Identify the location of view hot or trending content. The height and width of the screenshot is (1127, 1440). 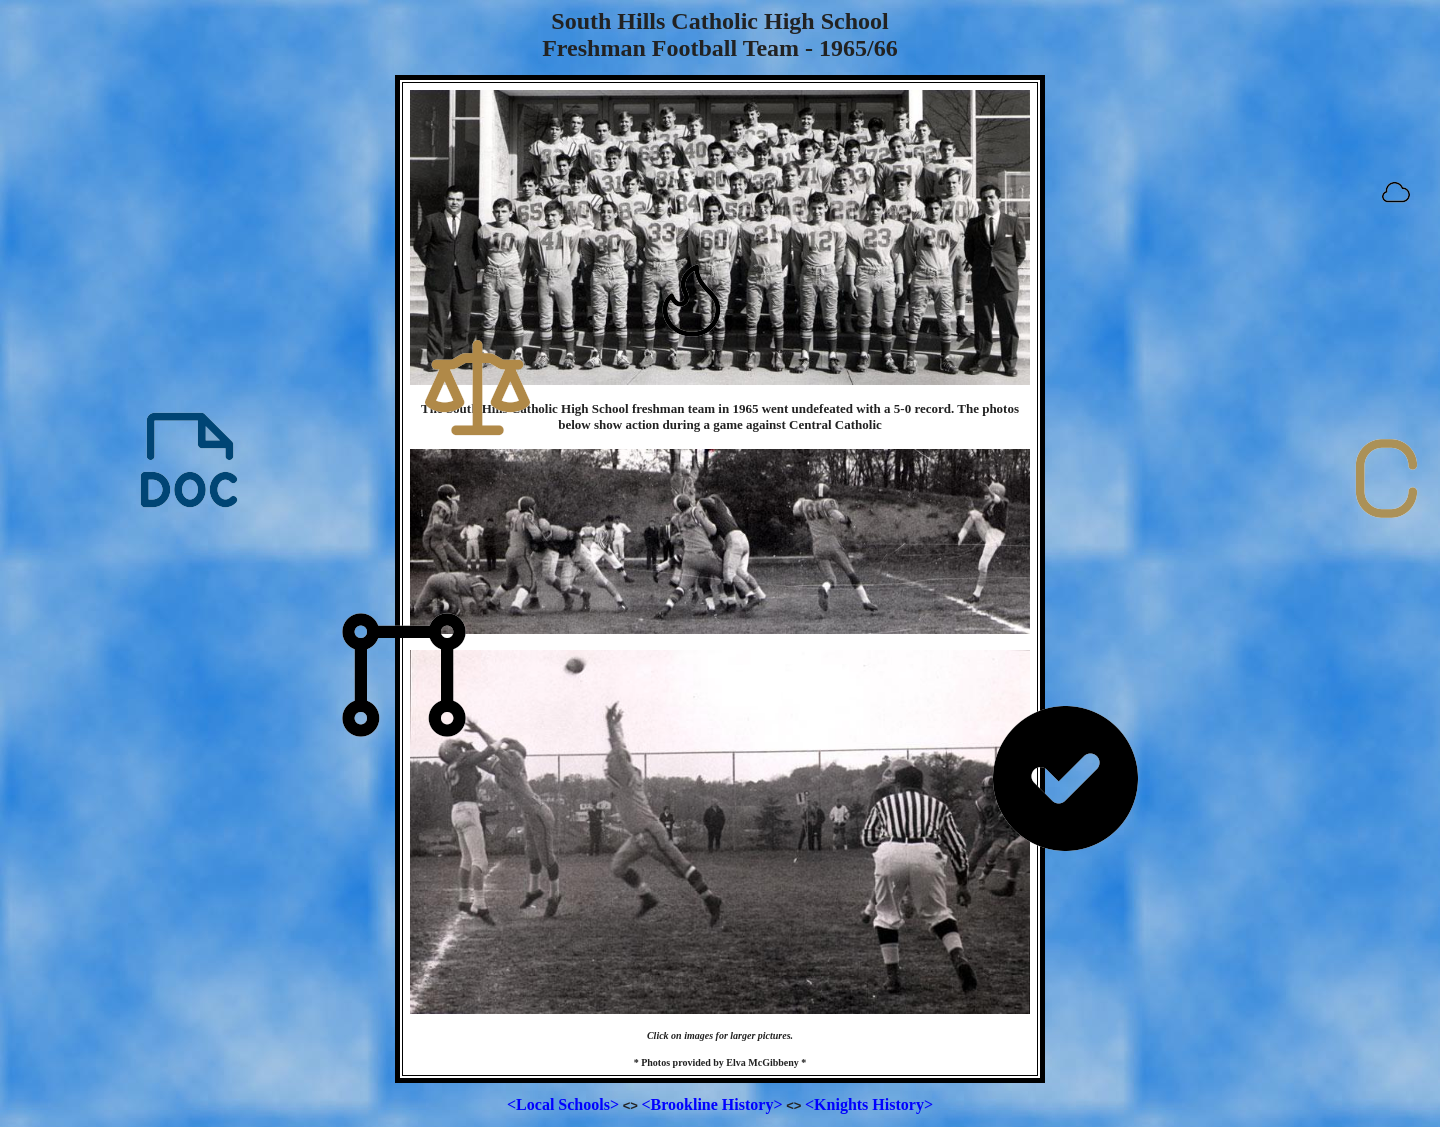
(691, 300).